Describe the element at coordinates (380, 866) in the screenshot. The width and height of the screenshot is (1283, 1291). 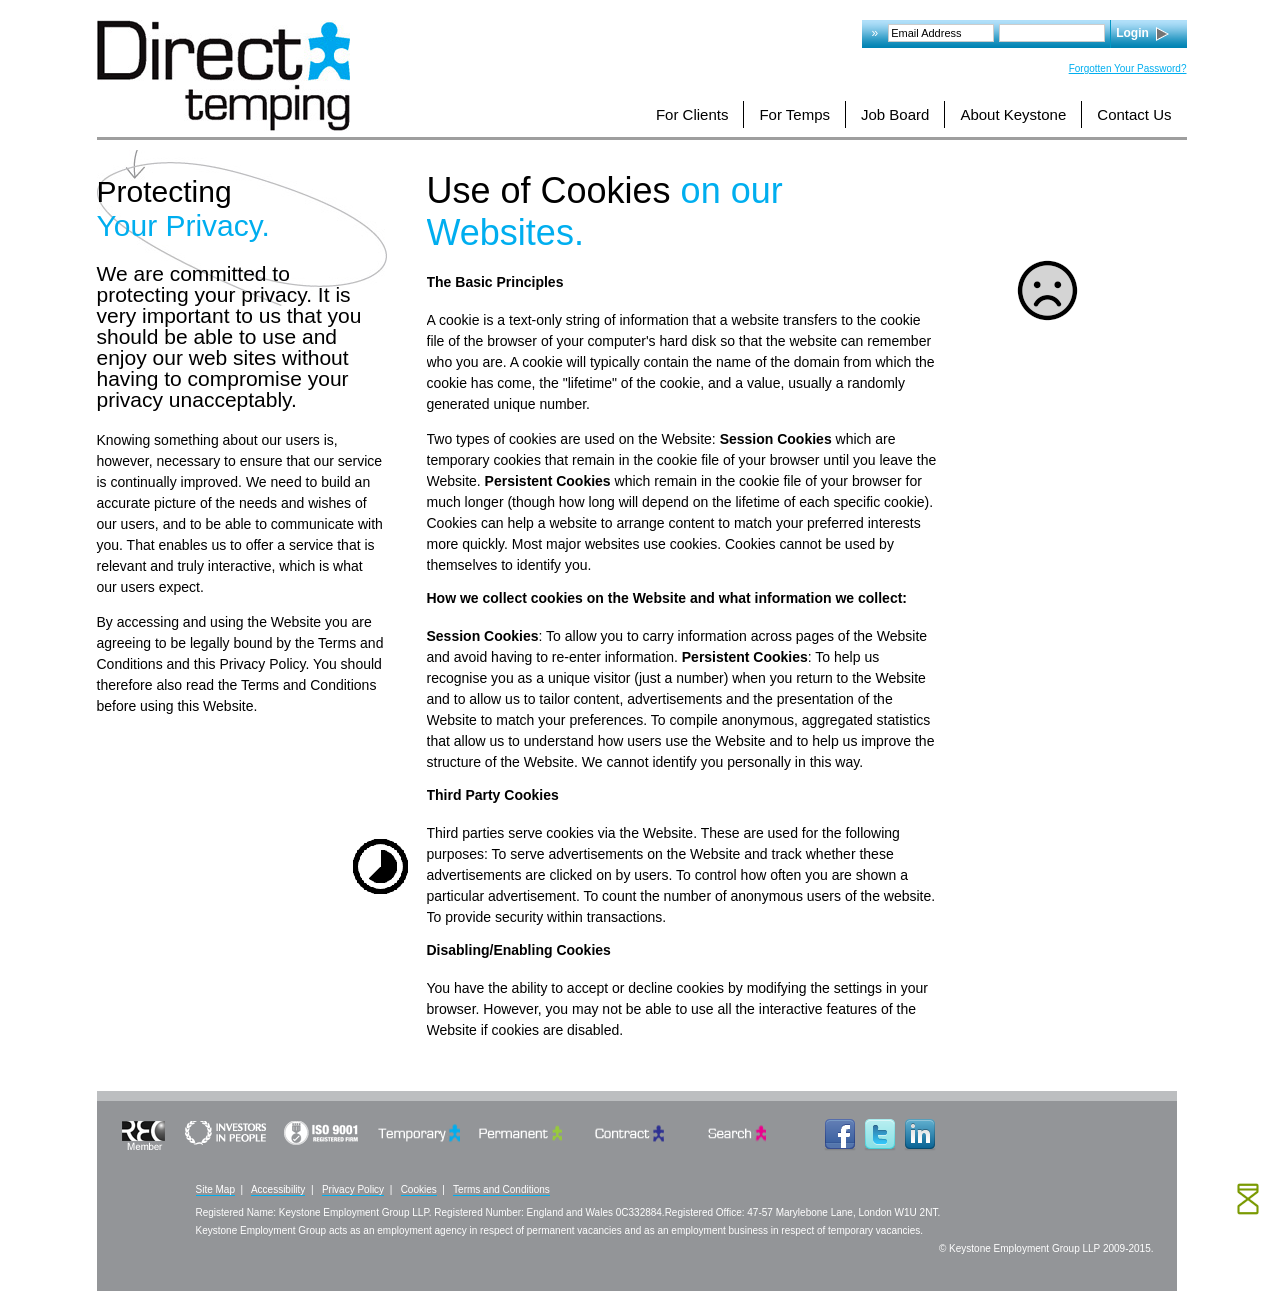
I see `enable timelapse recording mode` at that location.